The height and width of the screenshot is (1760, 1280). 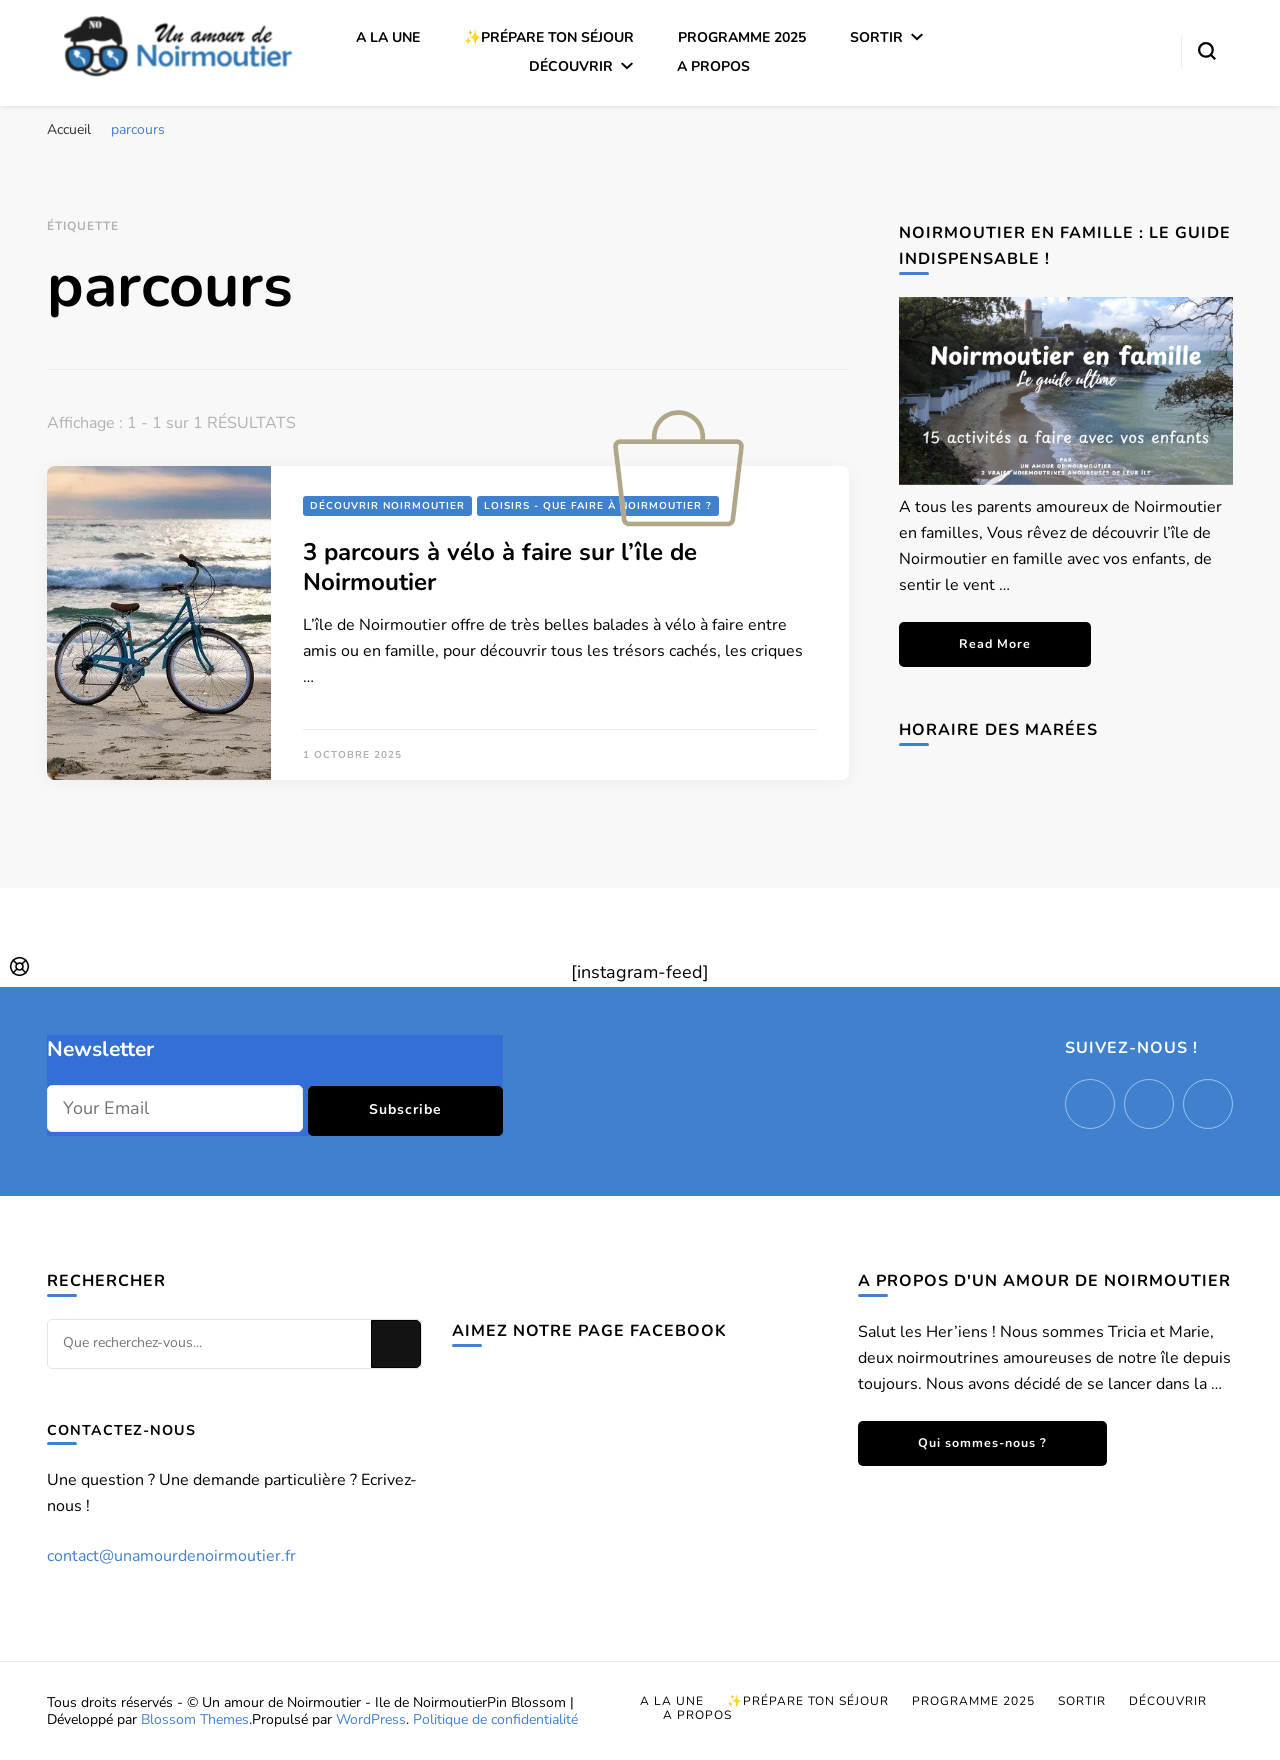 What do you see at coordinates (19, 966) in the screenshot?
I see `access help or support` at bounding box center [19, 966].